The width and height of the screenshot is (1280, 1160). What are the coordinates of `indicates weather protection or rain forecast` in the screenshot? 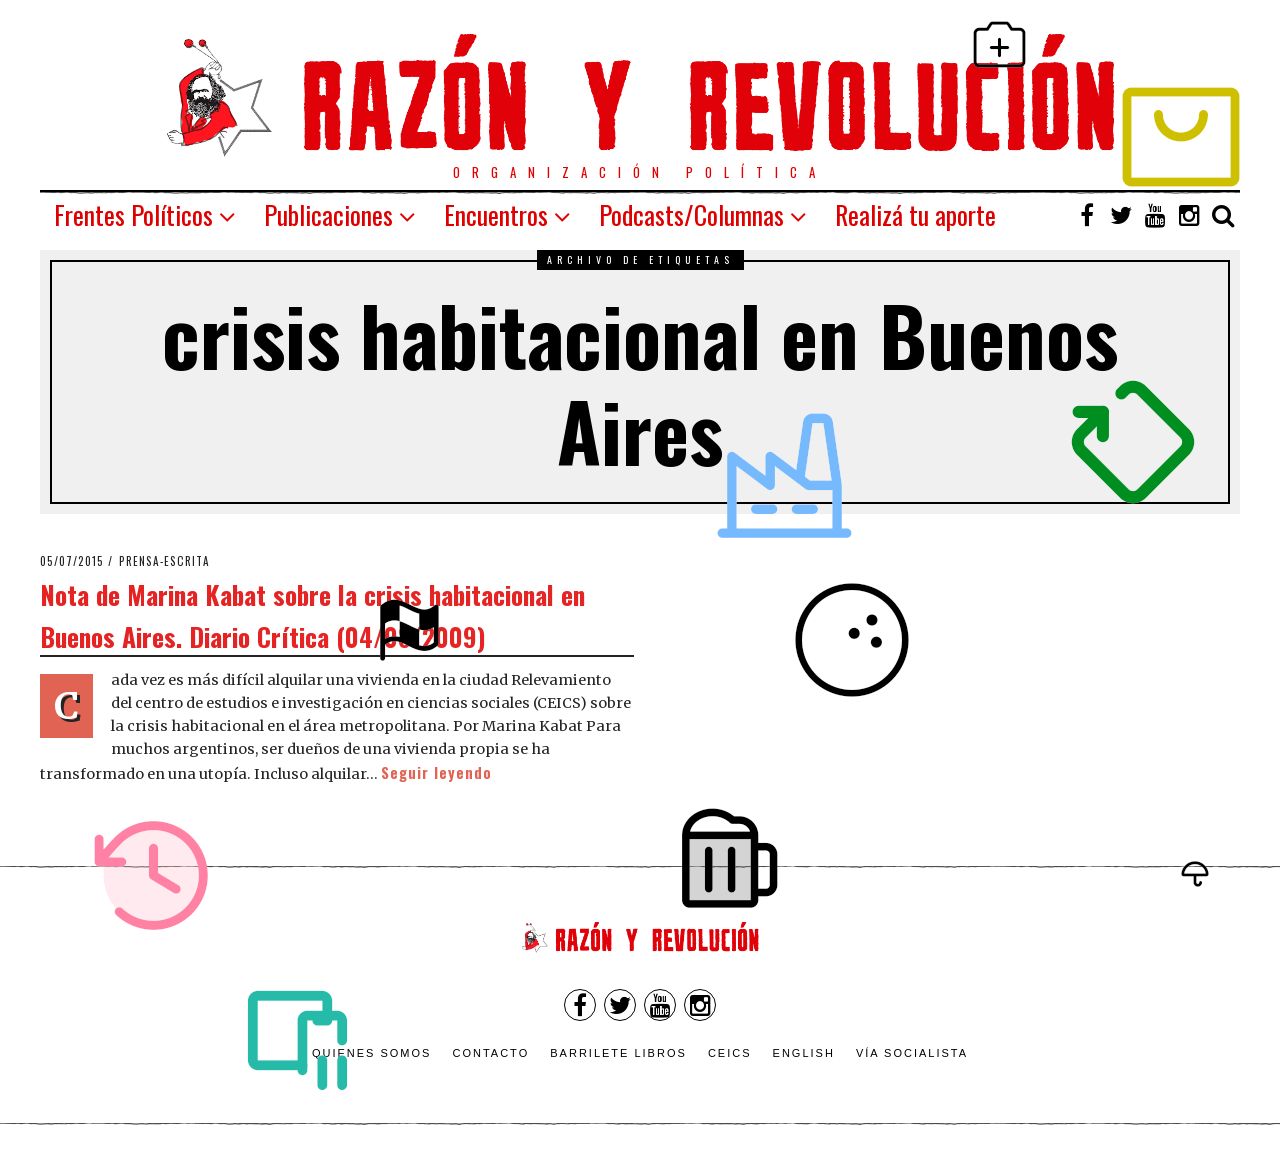 It's located at (1195, 874).